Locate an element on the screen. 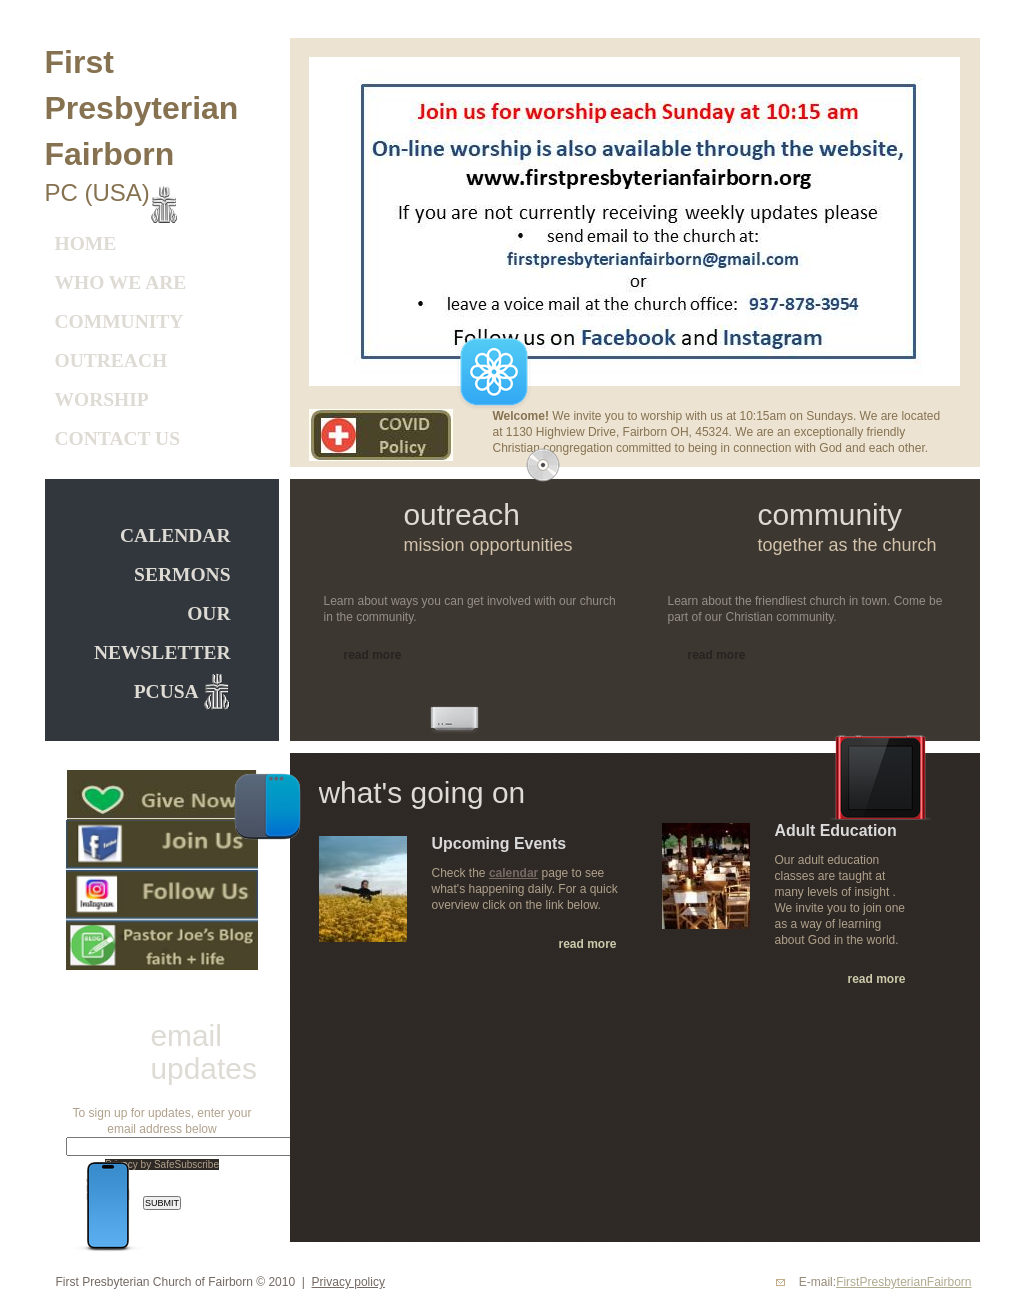 This screenshot has height=1316, width=1024. mac studio desktop computer is located at coordinates (454, 717).